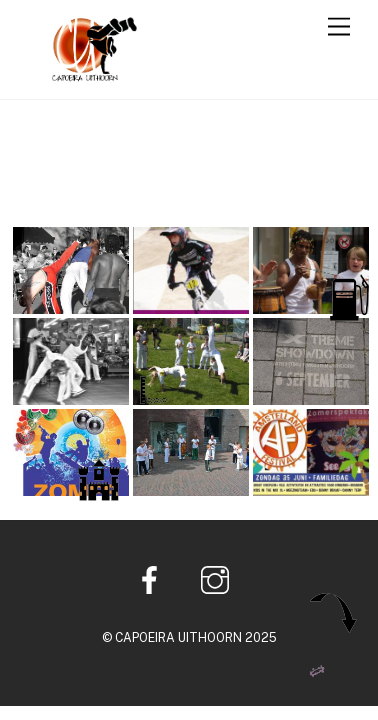  What do you see at coordinates (99, 480) in the screenshot?
I see `access castle or fortress location in game` at bounding box center [99, 480].